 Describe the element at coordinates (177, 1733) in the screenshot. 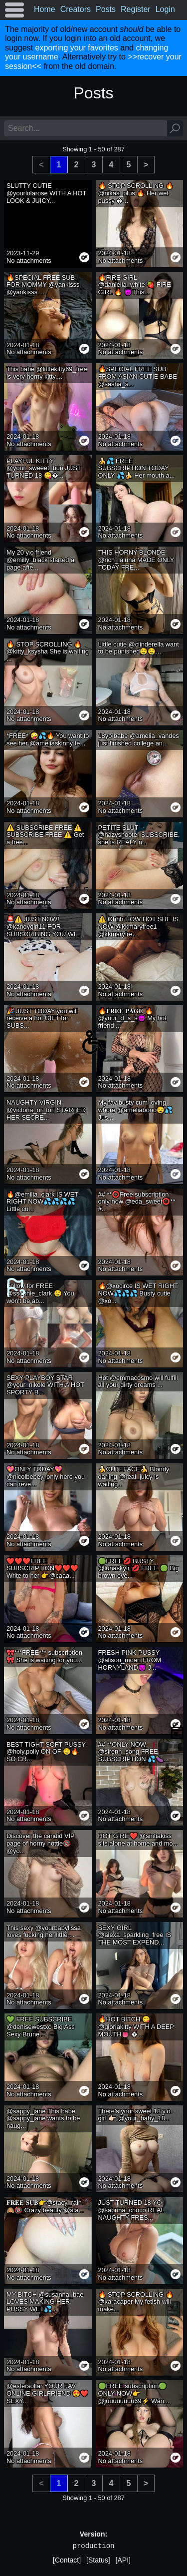

I see `view today's date or events` at that location.